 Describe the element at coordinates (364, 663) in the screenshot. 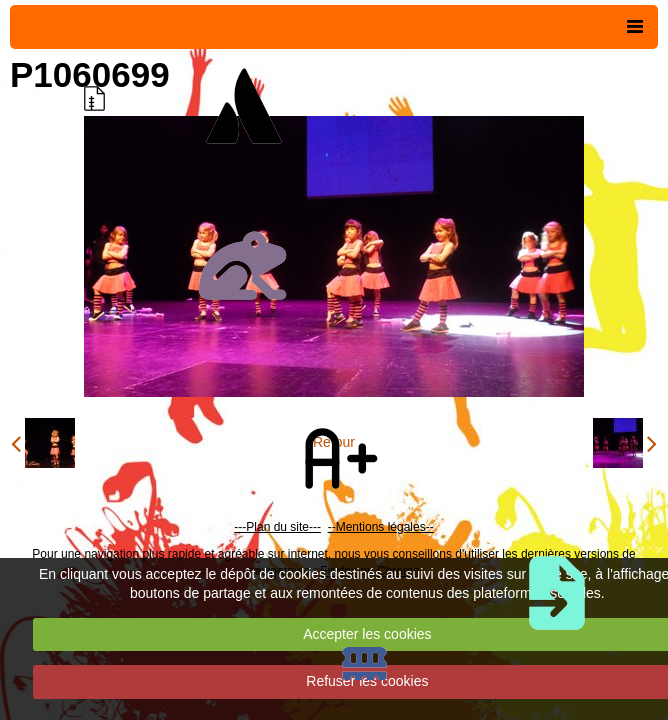

I see `view system memory or RAM usage` at that location.